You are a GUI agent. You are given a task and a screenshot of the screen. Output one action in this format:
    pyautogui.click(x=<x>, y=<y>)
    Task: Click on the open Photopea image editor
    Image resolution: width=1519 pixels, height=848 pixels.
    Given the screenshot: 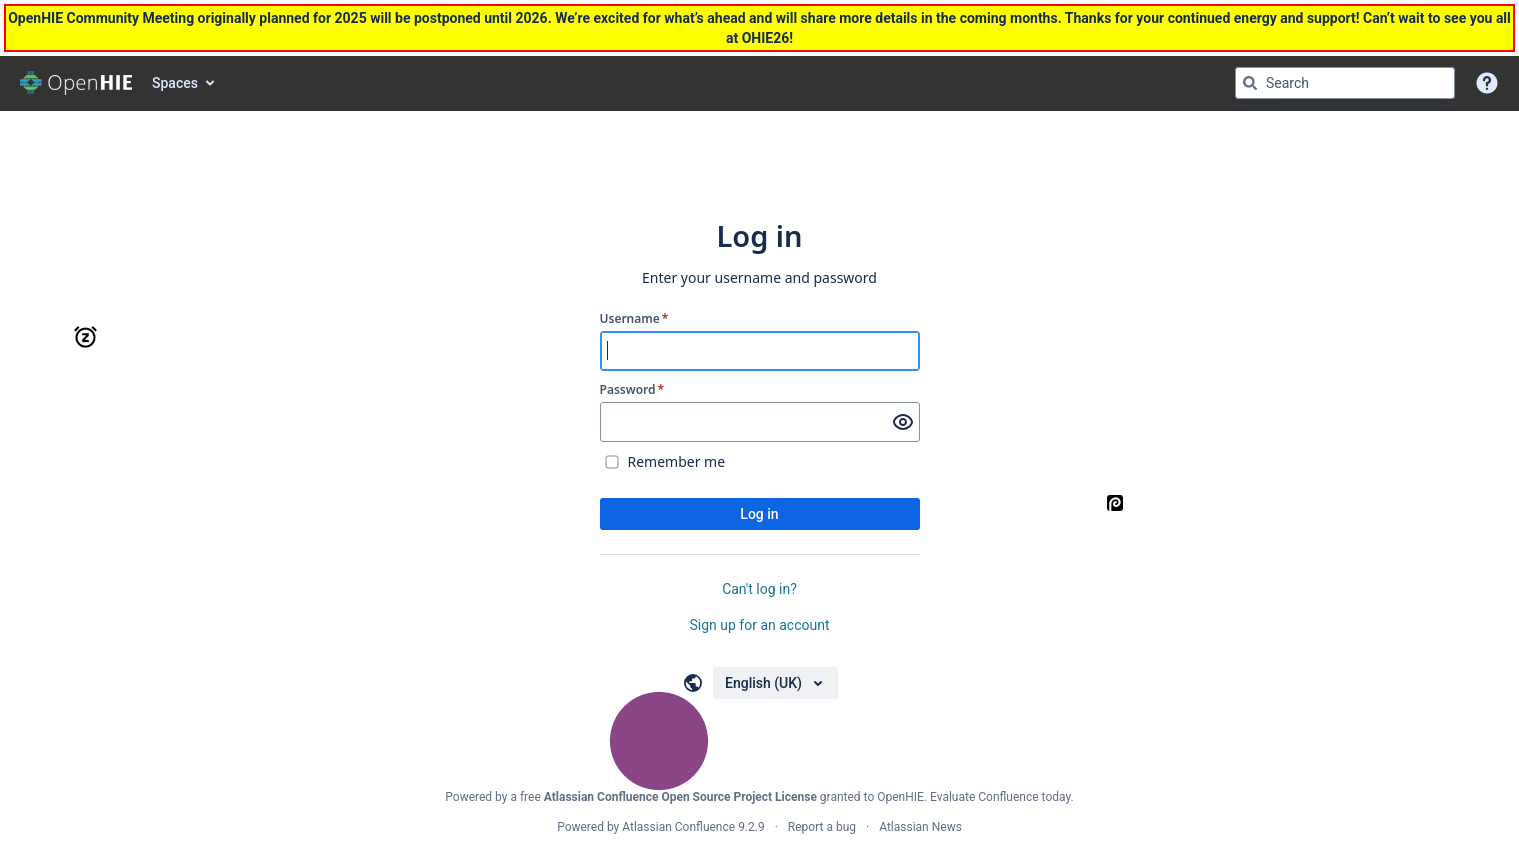 What is the action you would take?
    pyautogui.click(x=1115, y=503)
    